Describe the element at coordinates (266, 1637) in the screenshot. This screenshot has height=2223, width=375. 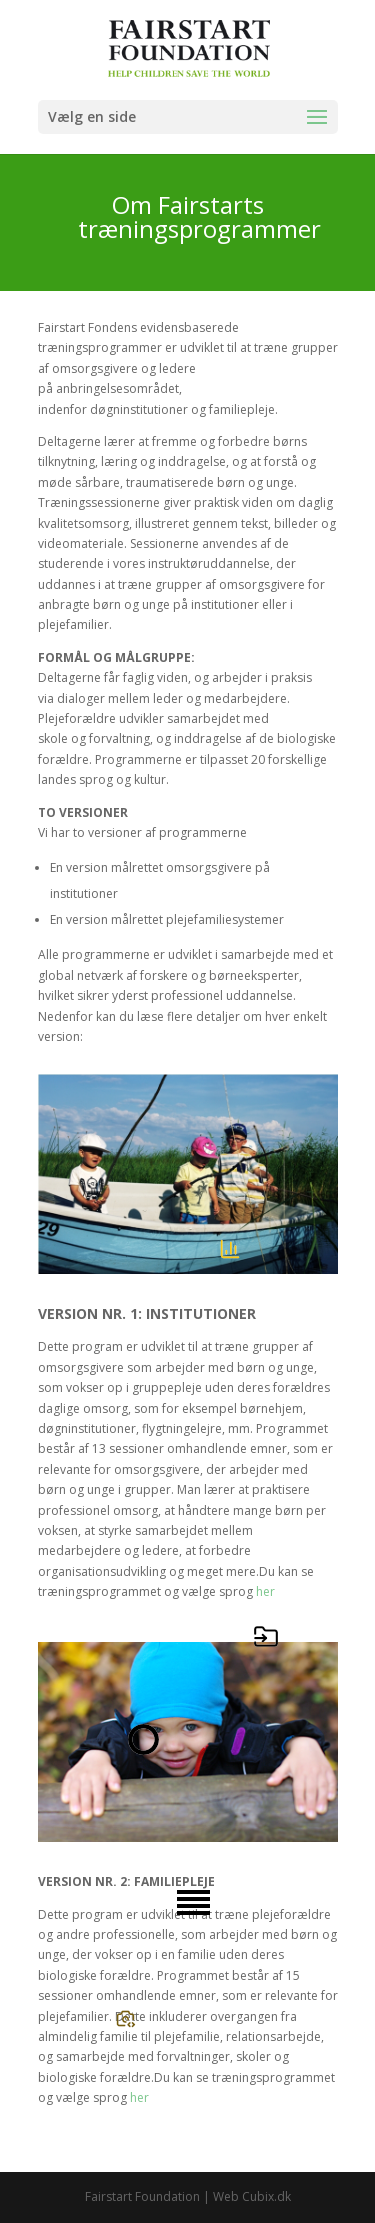
I see `import files into folder` at that location.